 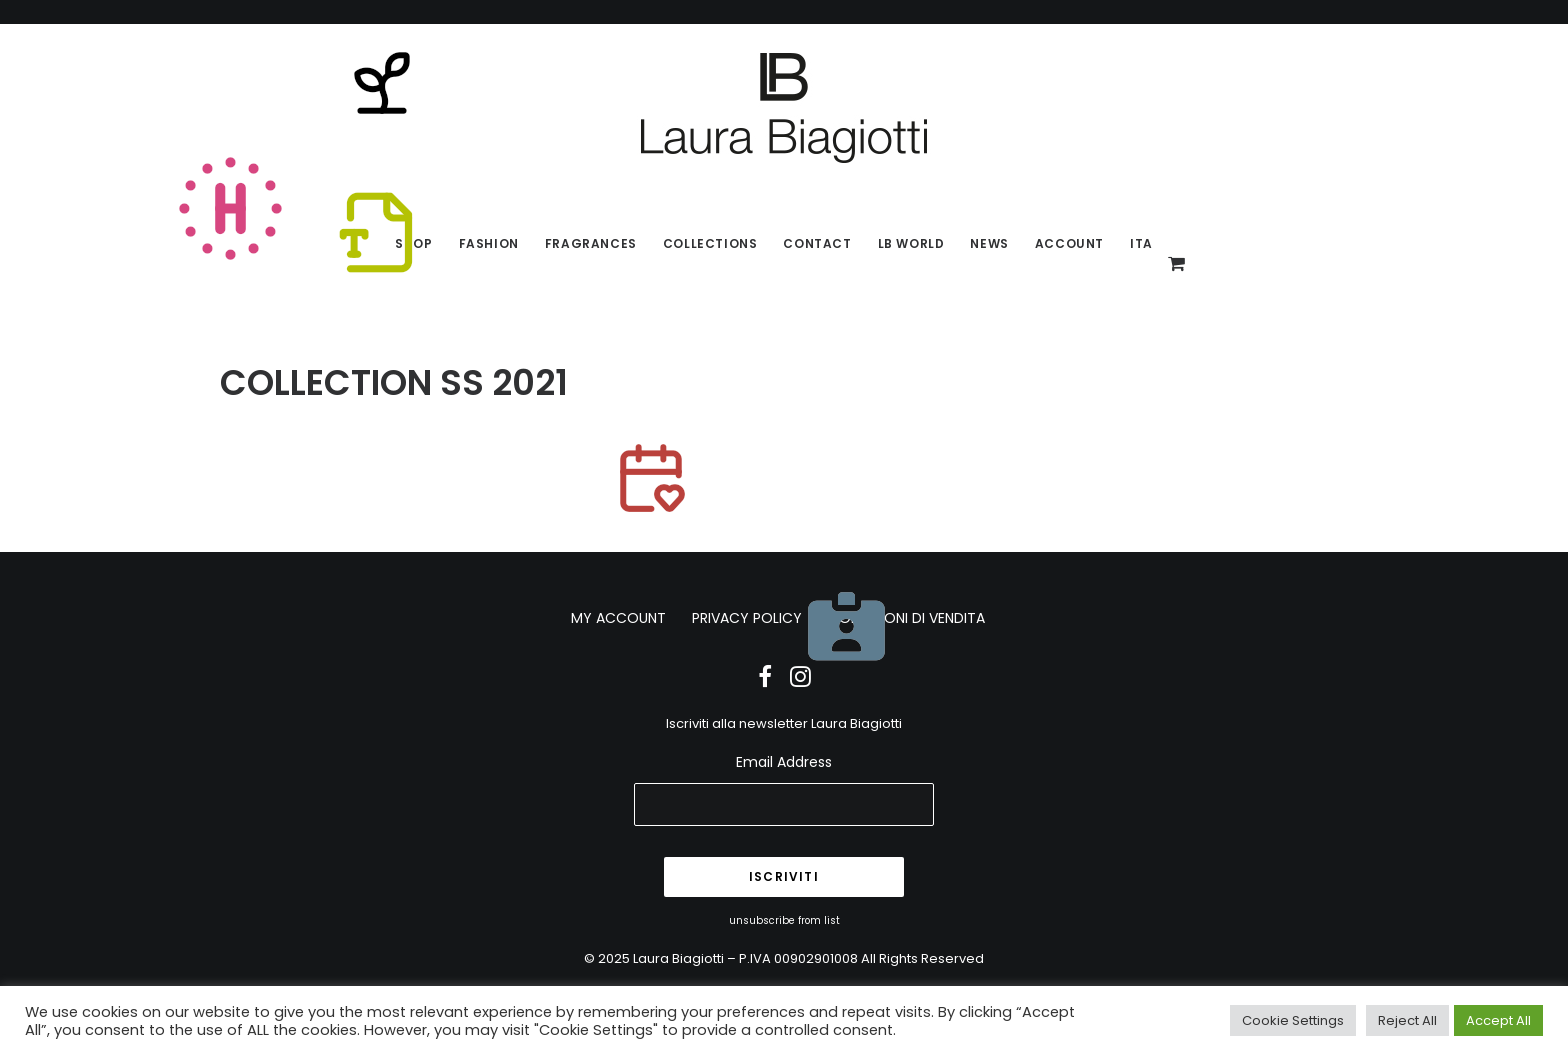 I want to click on text or document file type, so click(x=379, y=232).